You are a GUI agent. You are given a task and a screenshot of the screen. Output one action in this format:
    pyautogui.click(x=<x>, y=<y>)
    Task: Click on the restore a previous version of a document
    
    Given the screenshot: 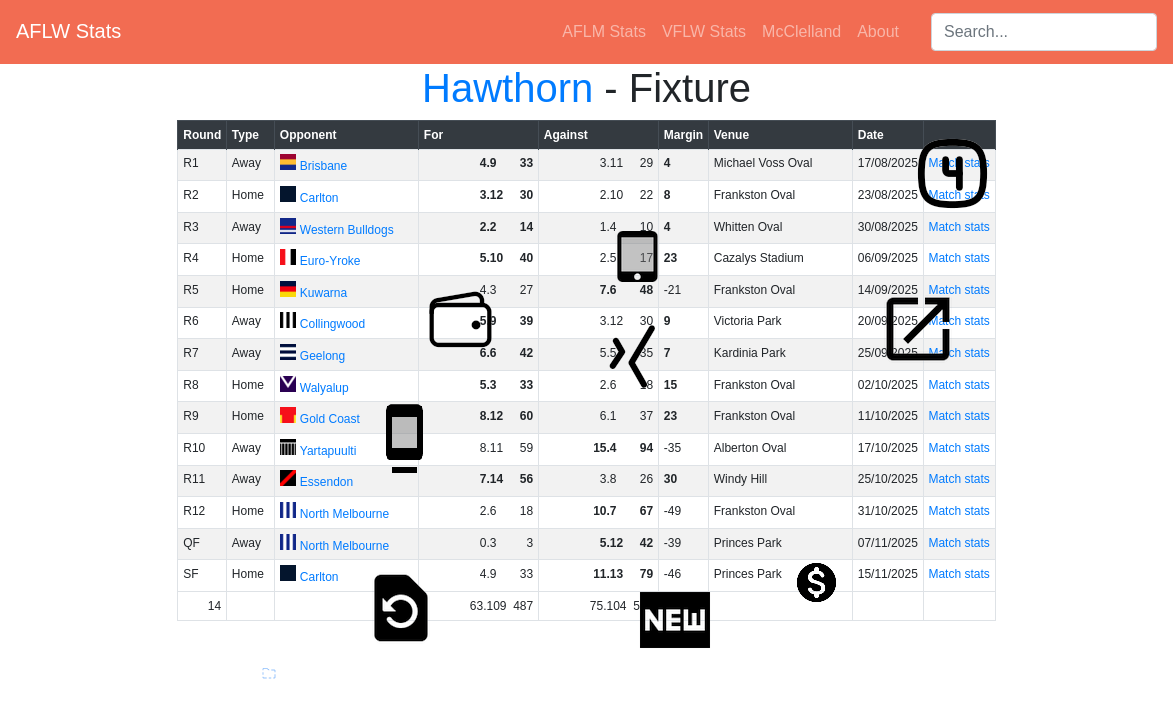 What is the action you would take?
    pyautogui.click(x=401, y=608)
    